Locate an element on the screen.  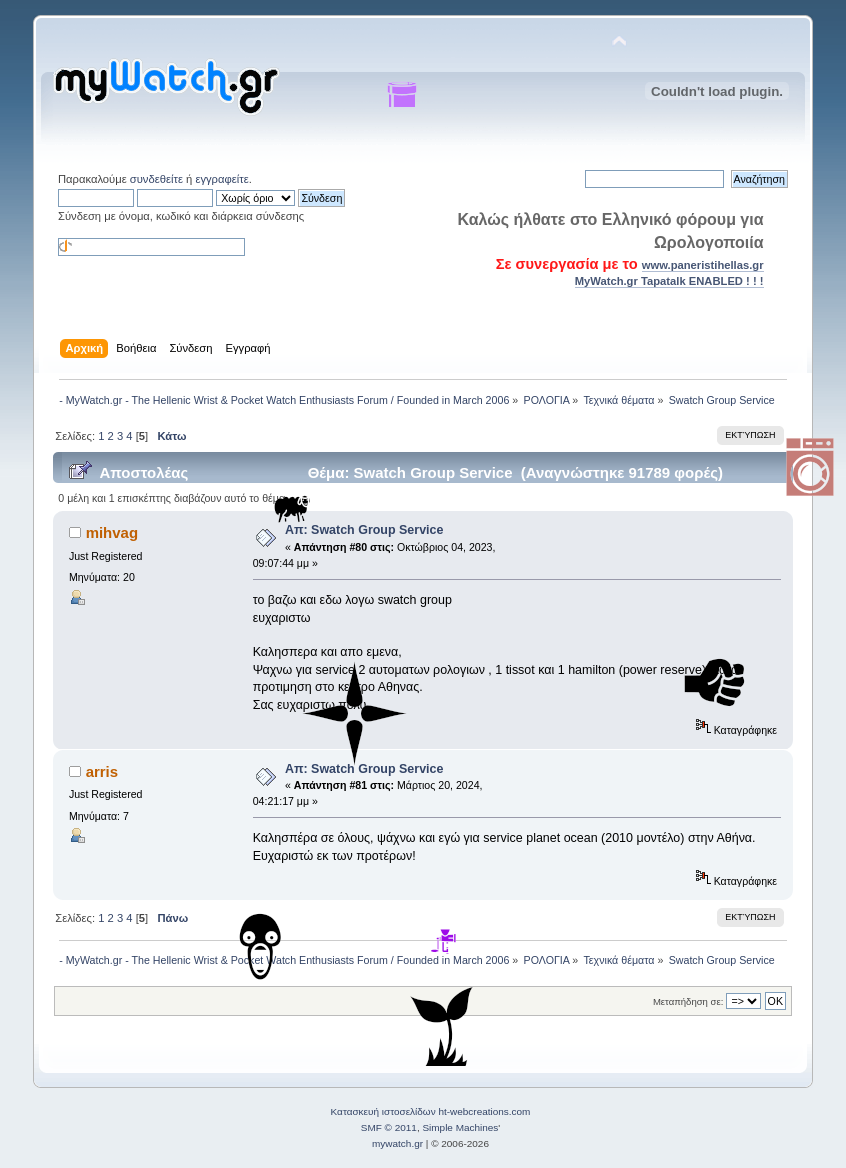
rock move in a rock-paper-scissors game is located at coordinates (715, 679).